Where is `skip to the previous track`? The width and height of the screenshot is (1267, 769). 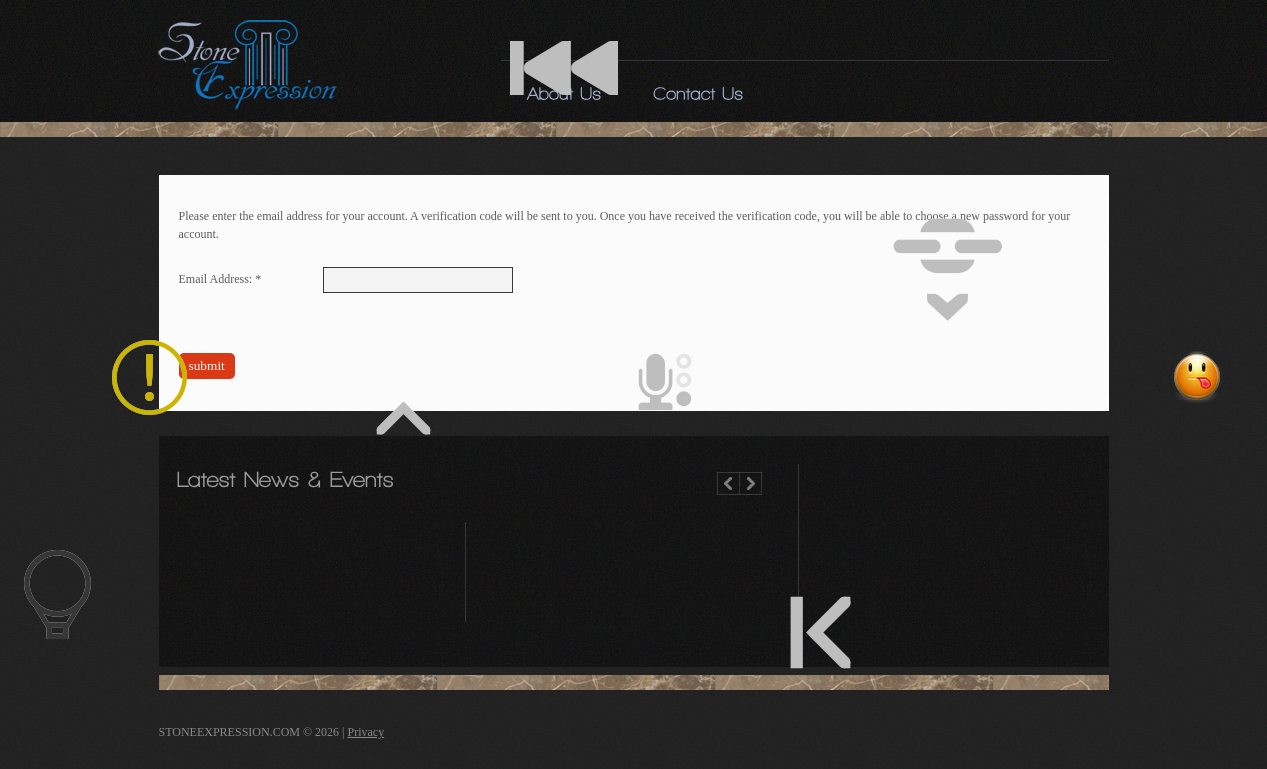
skip to the previous track is located at coordinates (564, 68).